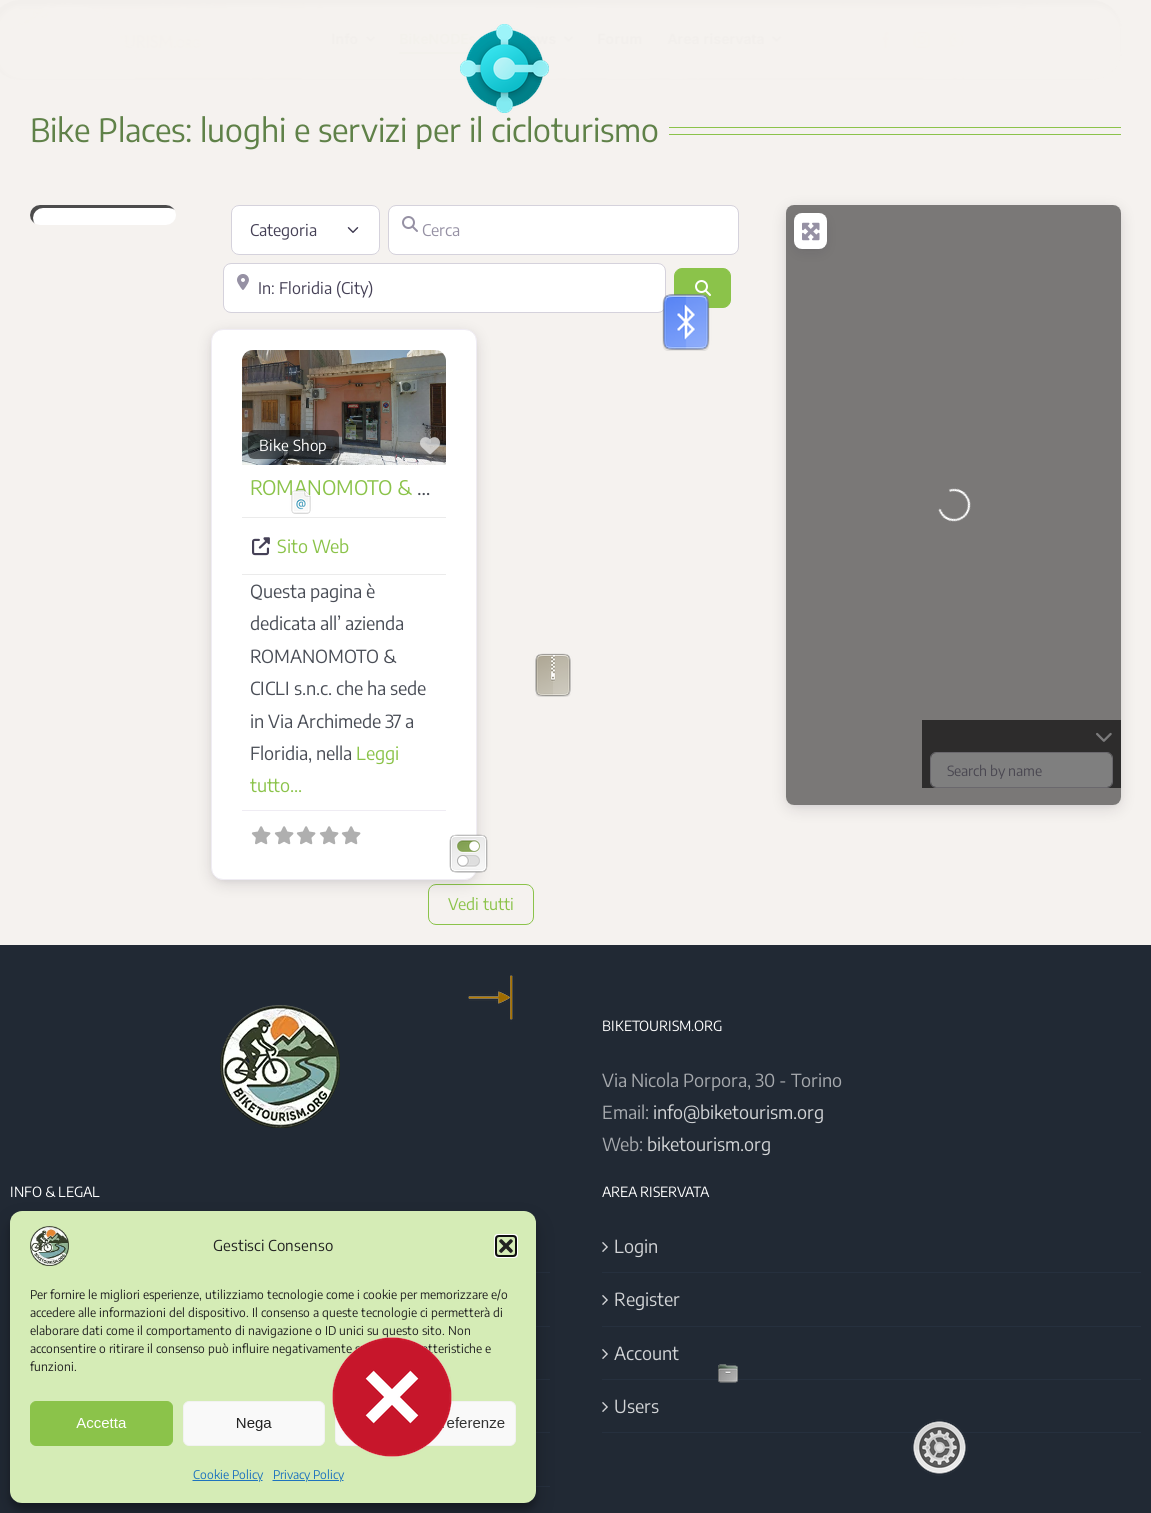 This screenshot has width=1151, height=1513. Describe the element at coordinates (392, 1397) in the screenshot. I see `cancel or close the current action` at that location.